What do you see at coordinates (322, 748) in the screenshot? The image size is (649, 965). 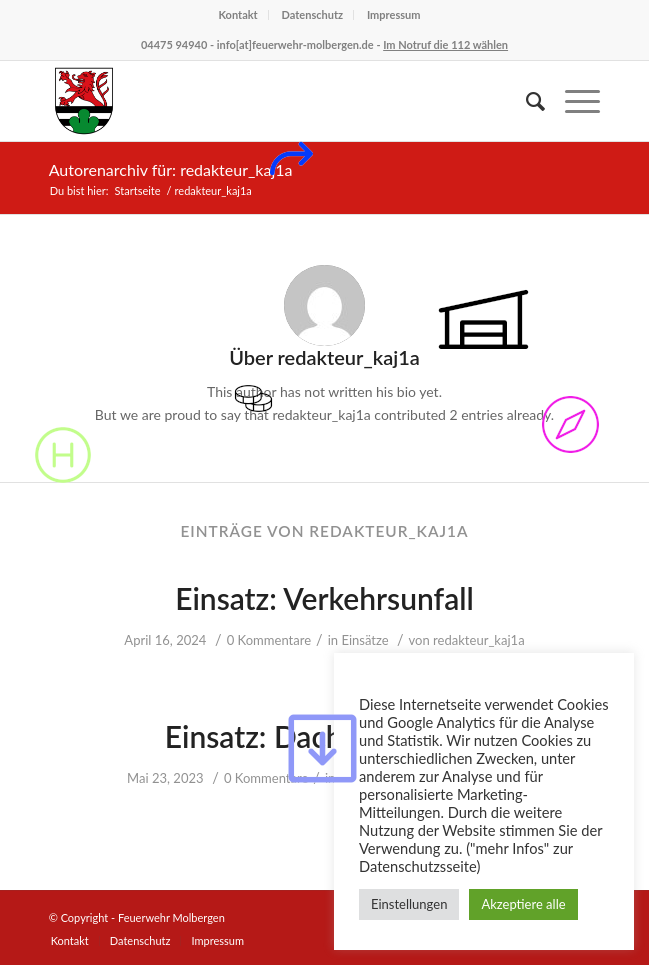 I see `download file or content` at bounding box center [322, 748].